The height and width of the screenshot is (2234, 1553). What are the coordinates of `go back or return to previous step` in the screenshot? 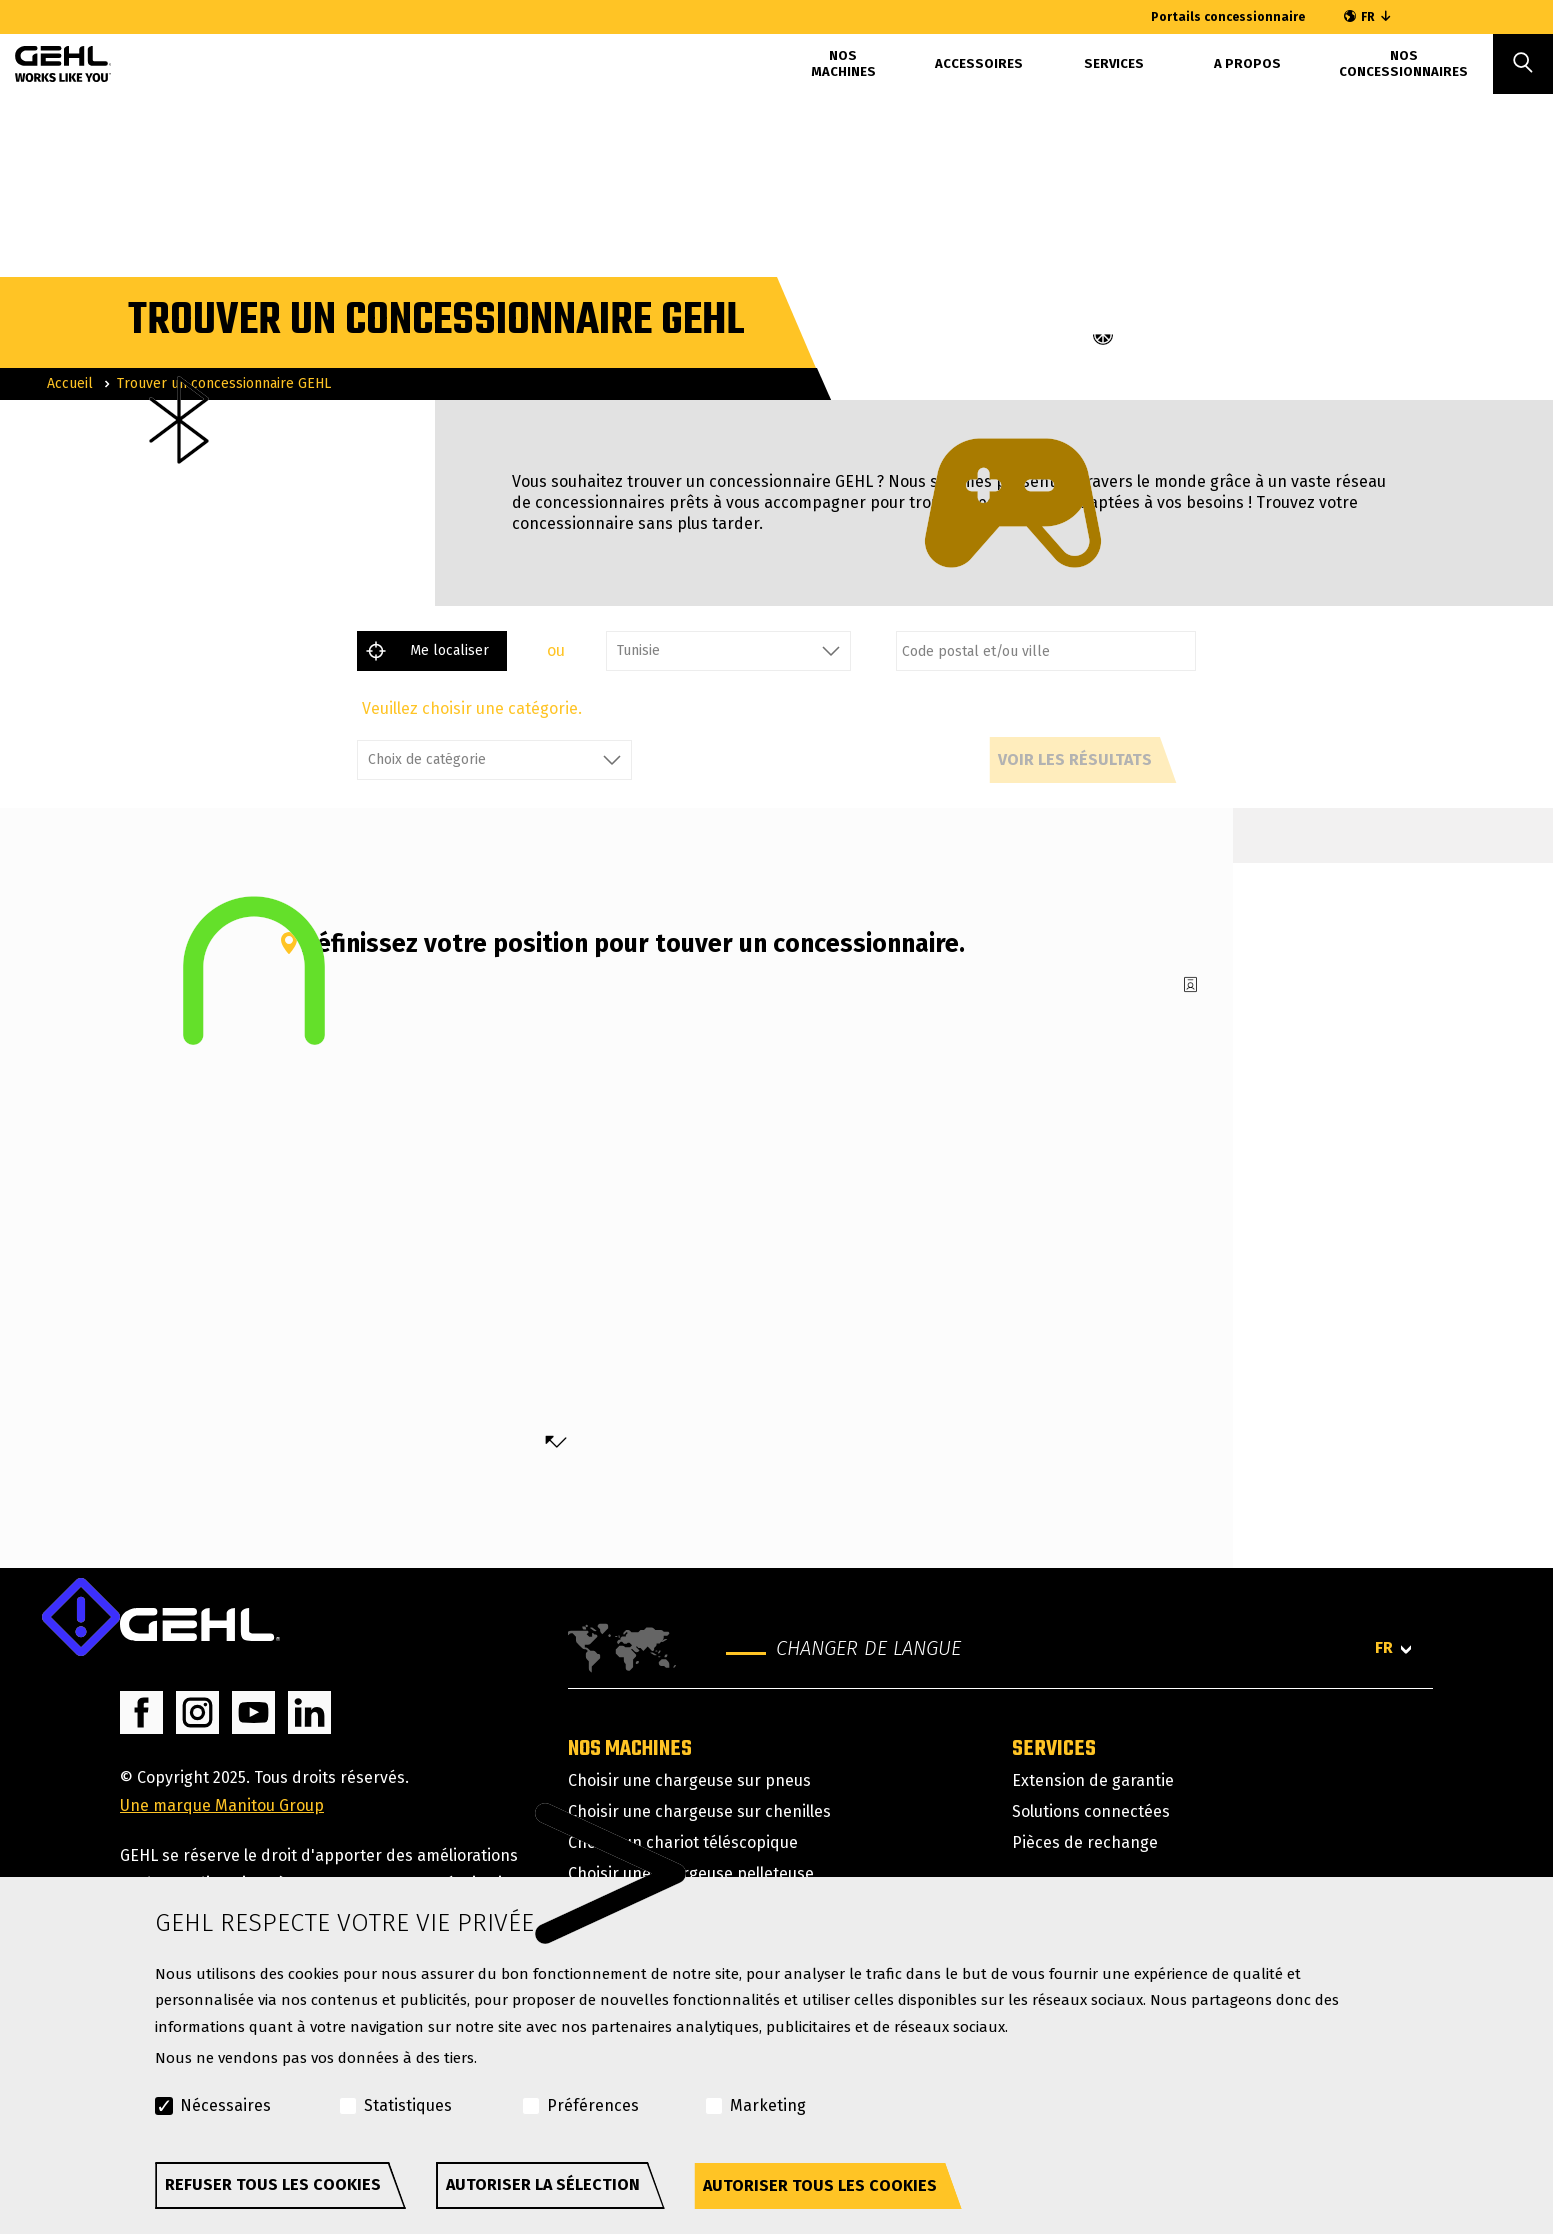 It's located at (556, 1441).